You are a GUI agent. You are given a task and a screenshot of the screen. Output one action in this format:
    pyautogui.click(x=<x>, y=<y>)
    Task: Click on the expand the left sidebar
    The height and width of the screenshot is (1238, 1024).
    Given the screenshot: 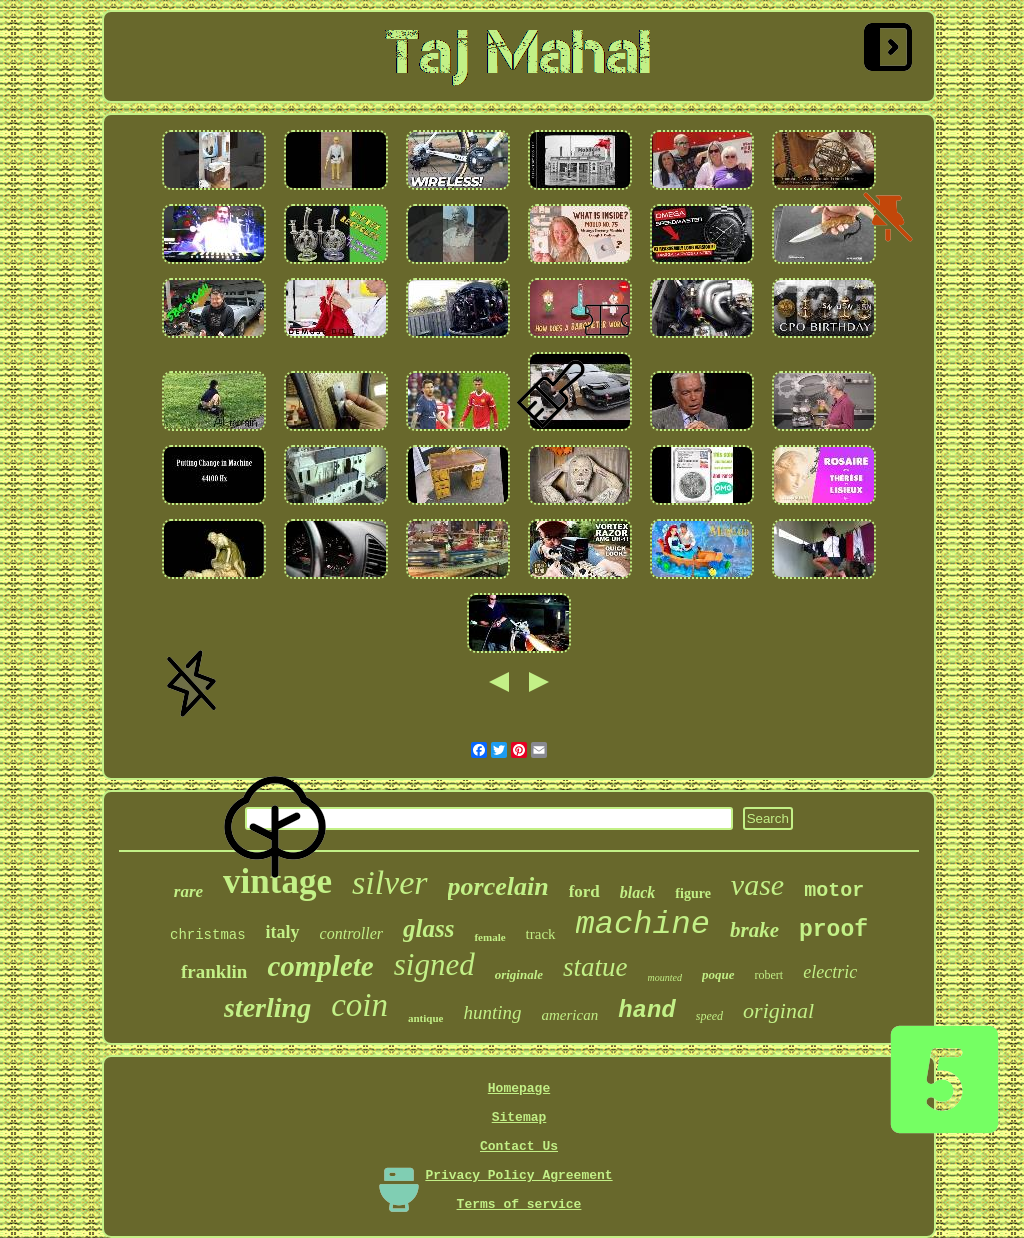 What is the action you would take?
    pyautogui.click(x=888, y=47)
    